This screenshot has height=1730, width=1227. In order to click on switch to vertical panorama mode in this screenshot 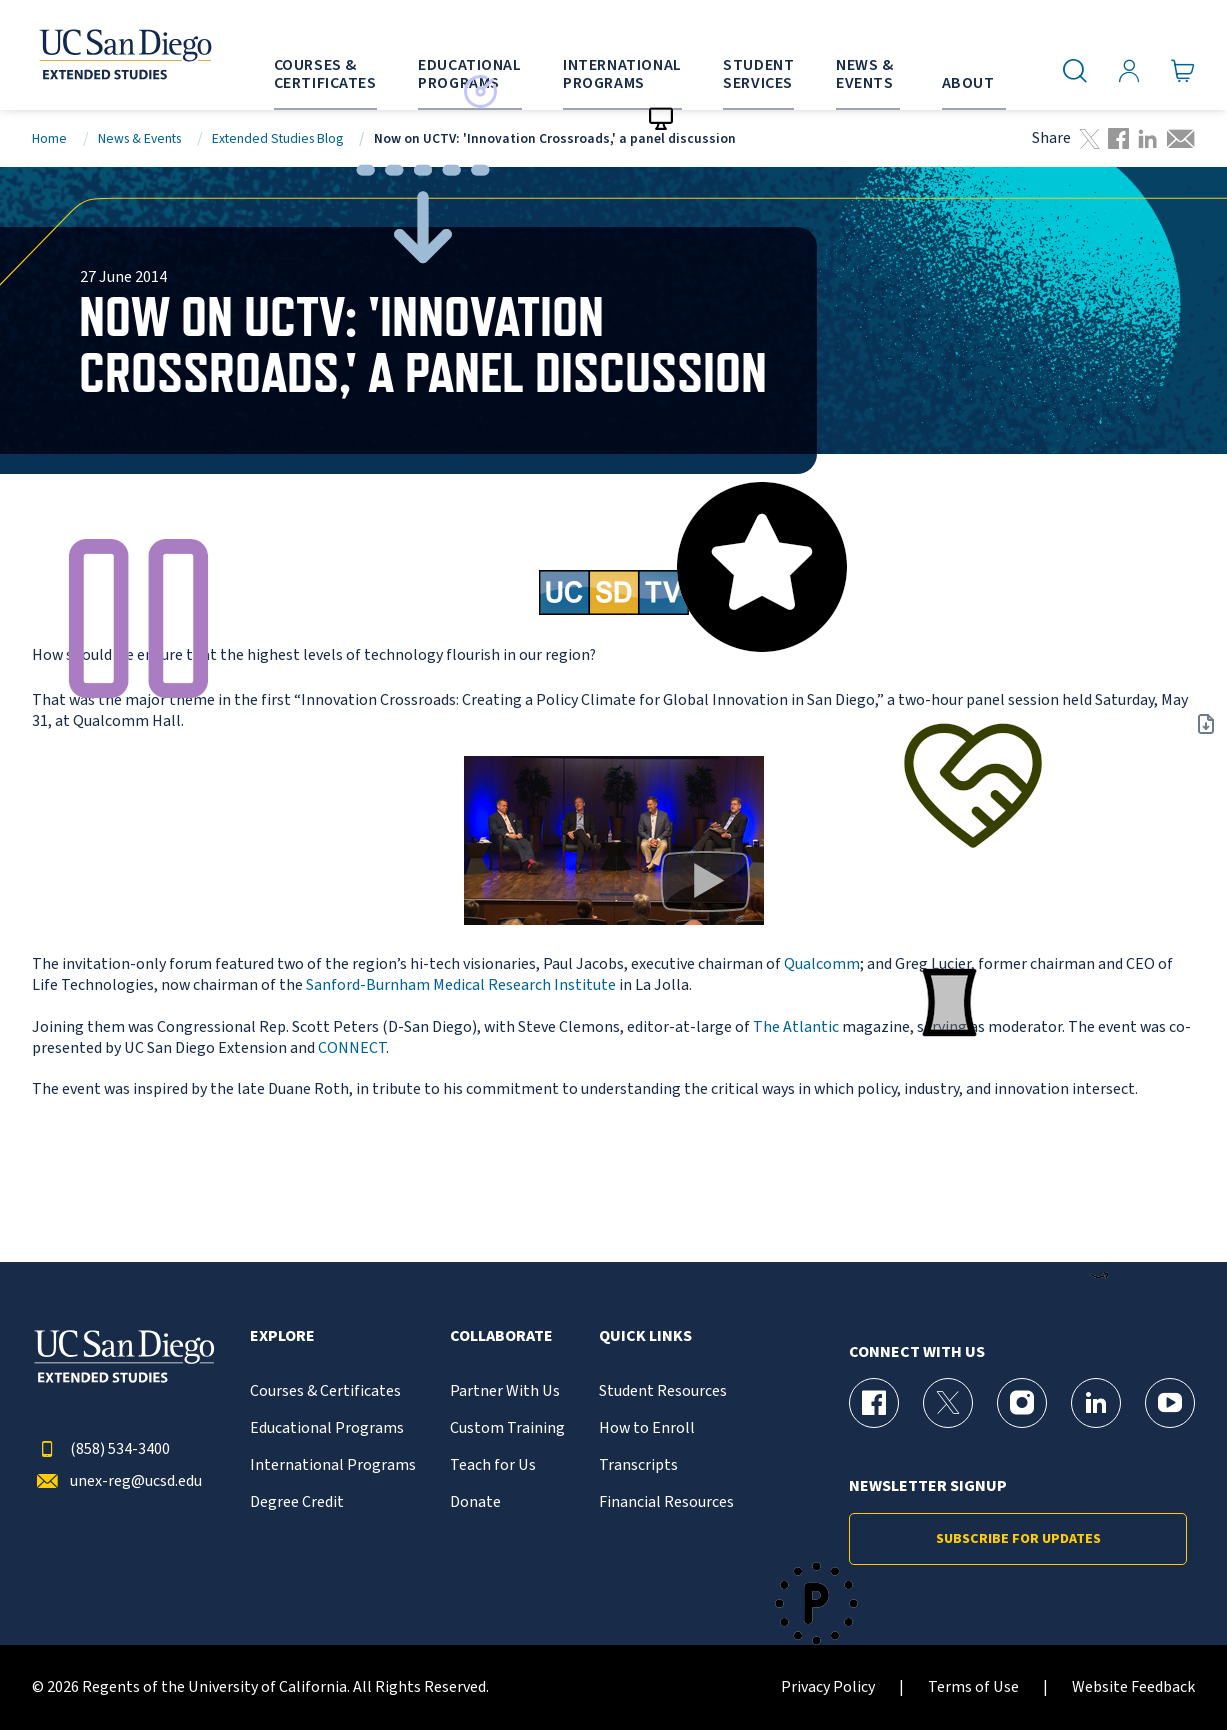, I will do `click(949, 1002)`.